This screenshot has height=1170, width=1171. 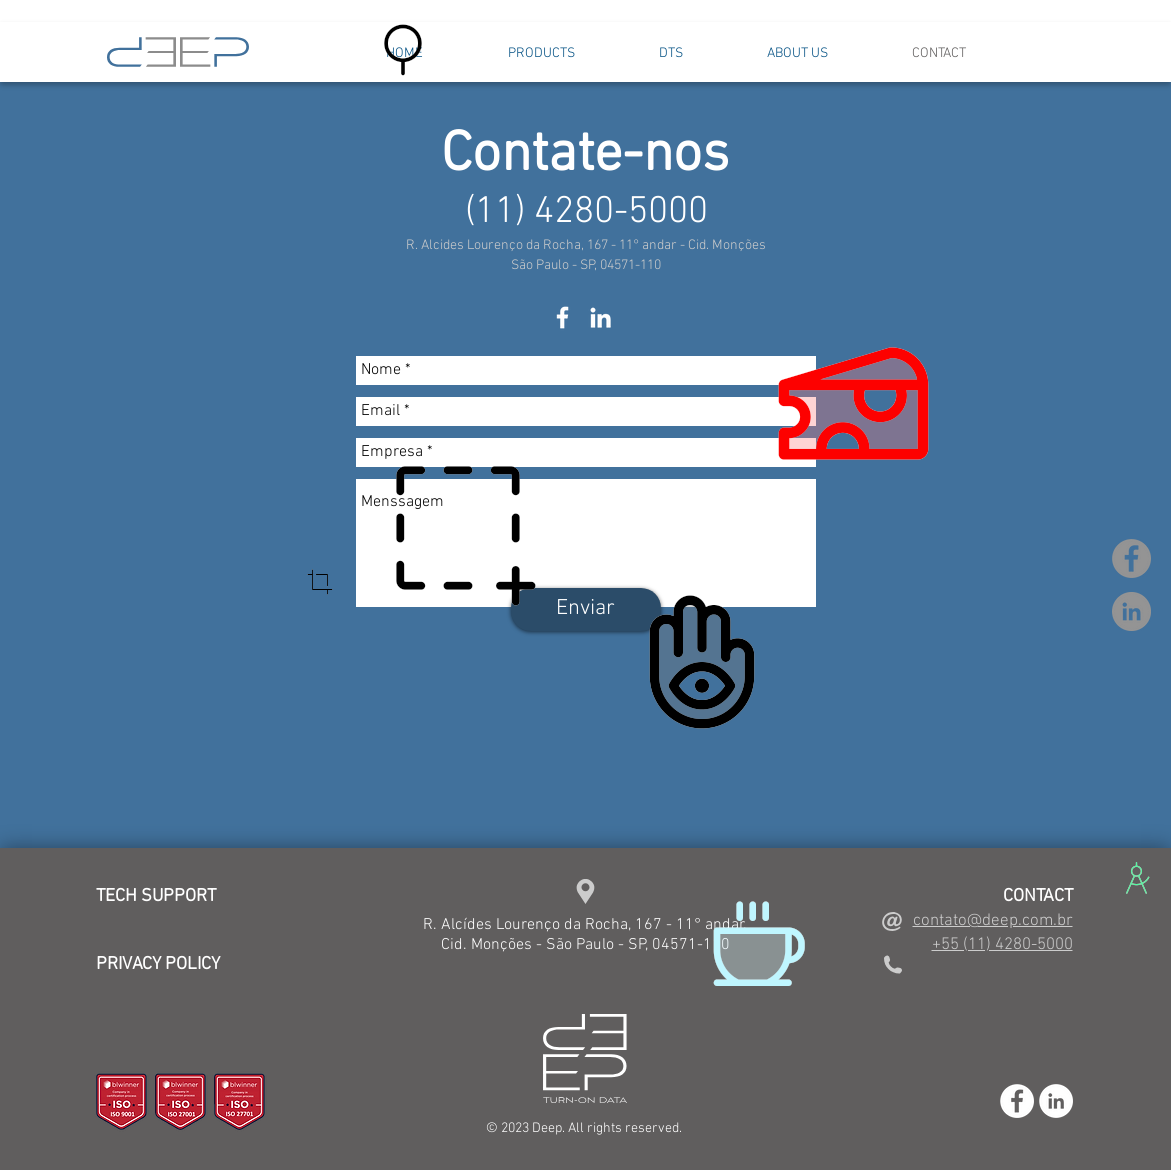 What do you see at coordinates (1136, 878) in the screenshot?
I see `access drawing or drafting tools` at bounding box center [1136, 878].